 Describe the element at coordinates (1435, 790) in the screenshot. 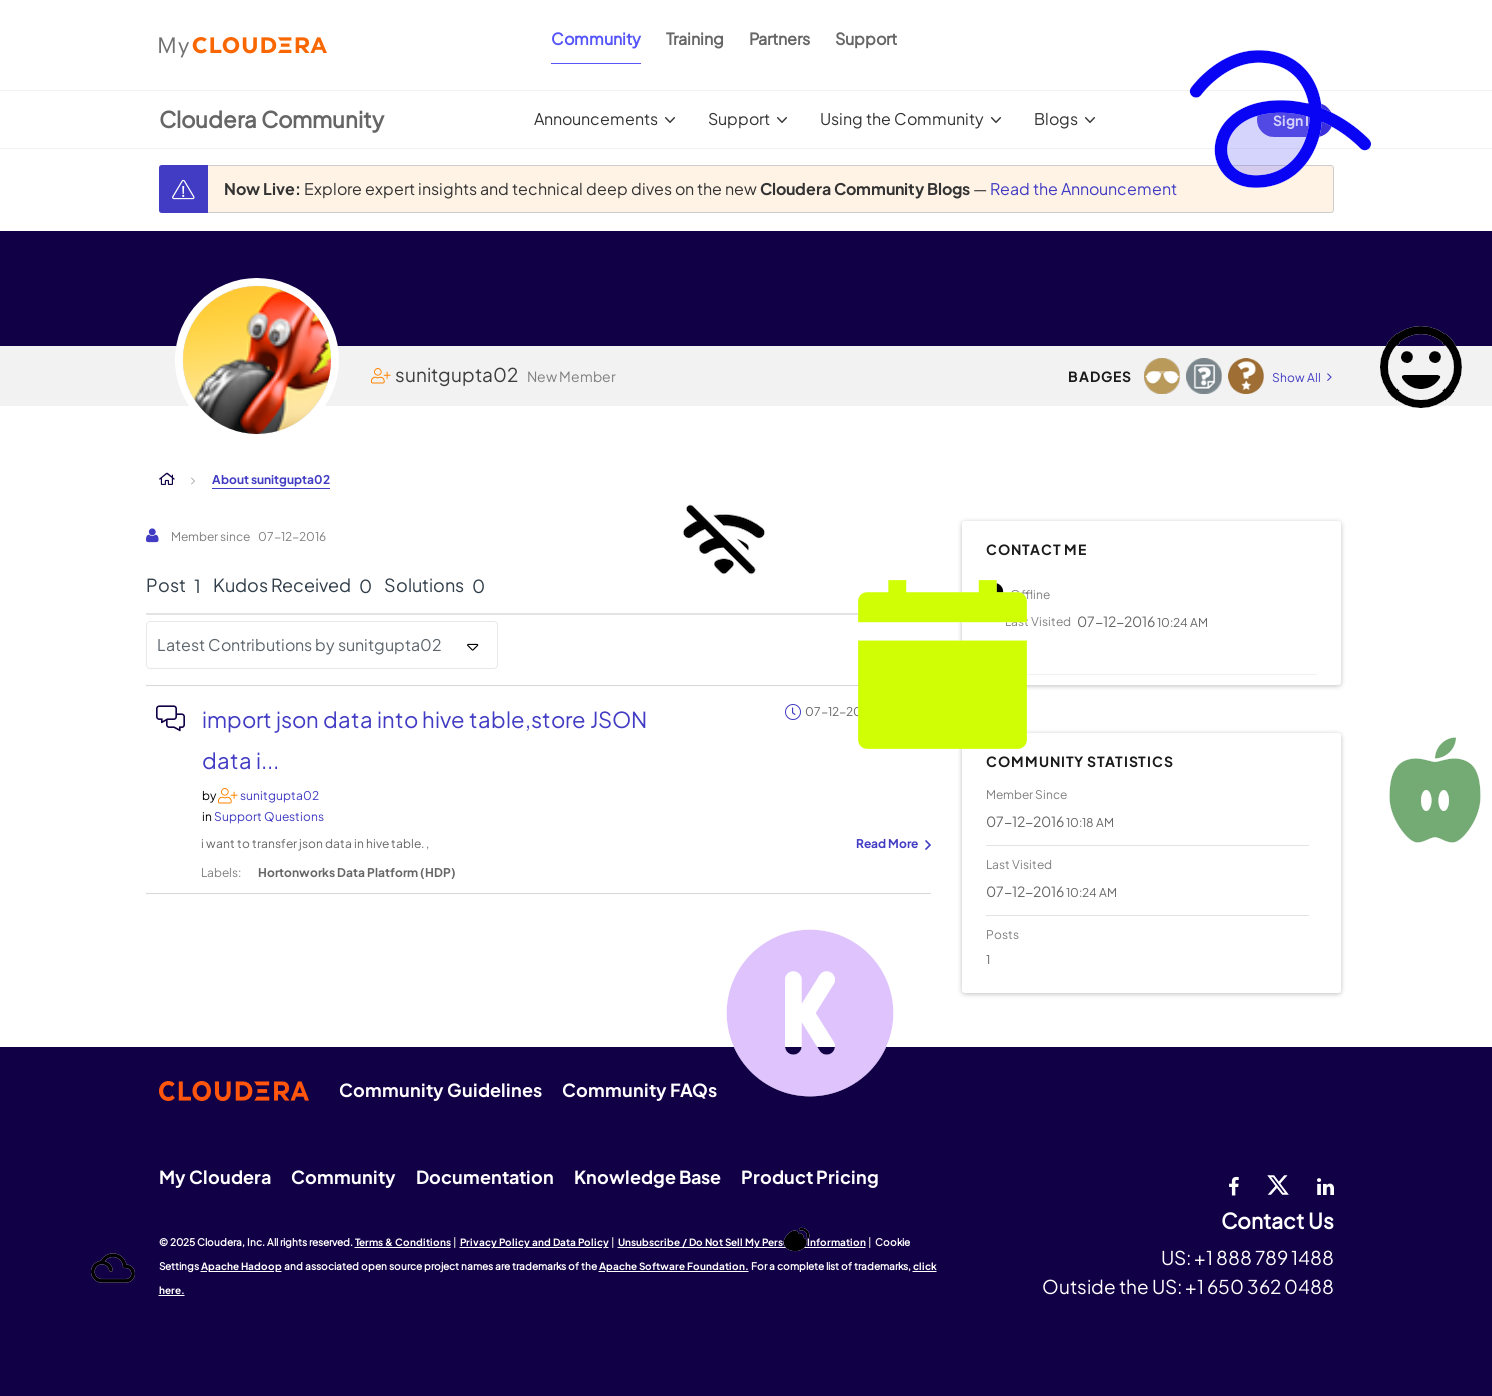

I see `access nutrition information` at that location.